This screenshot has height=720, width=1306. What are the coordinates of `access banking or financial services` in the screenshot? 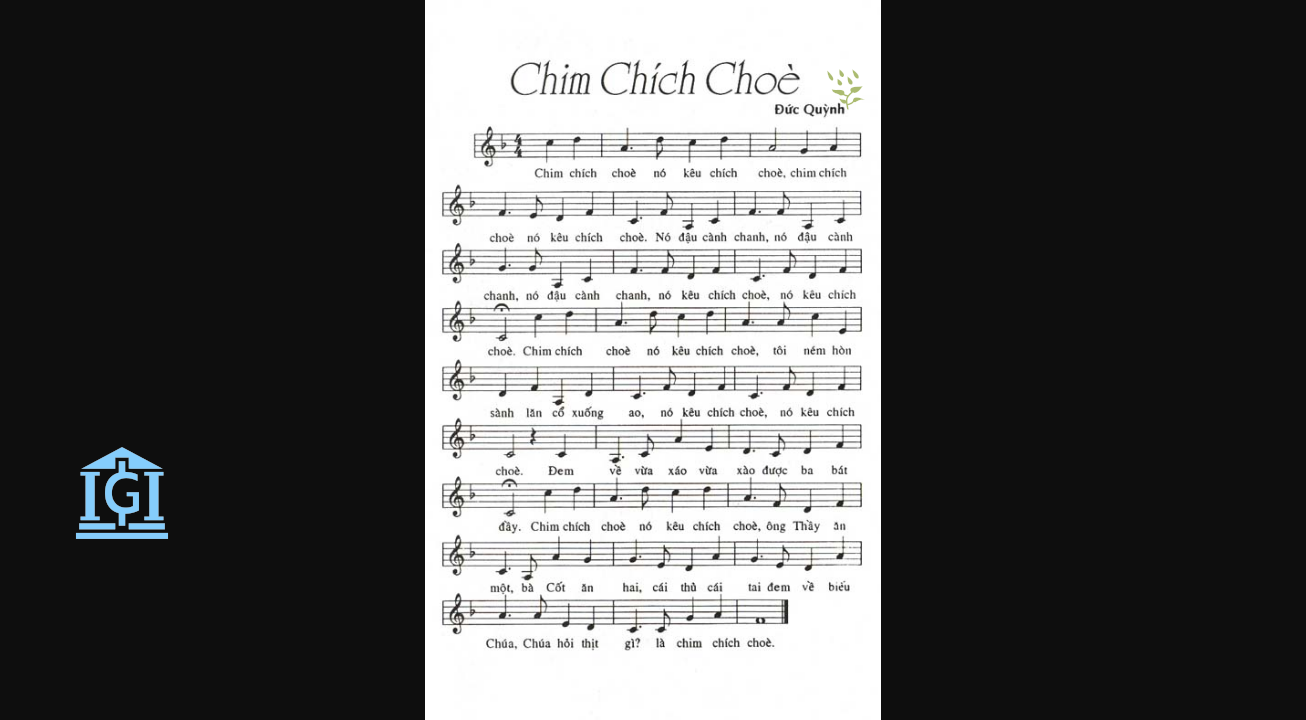 It's located at (122, 493).